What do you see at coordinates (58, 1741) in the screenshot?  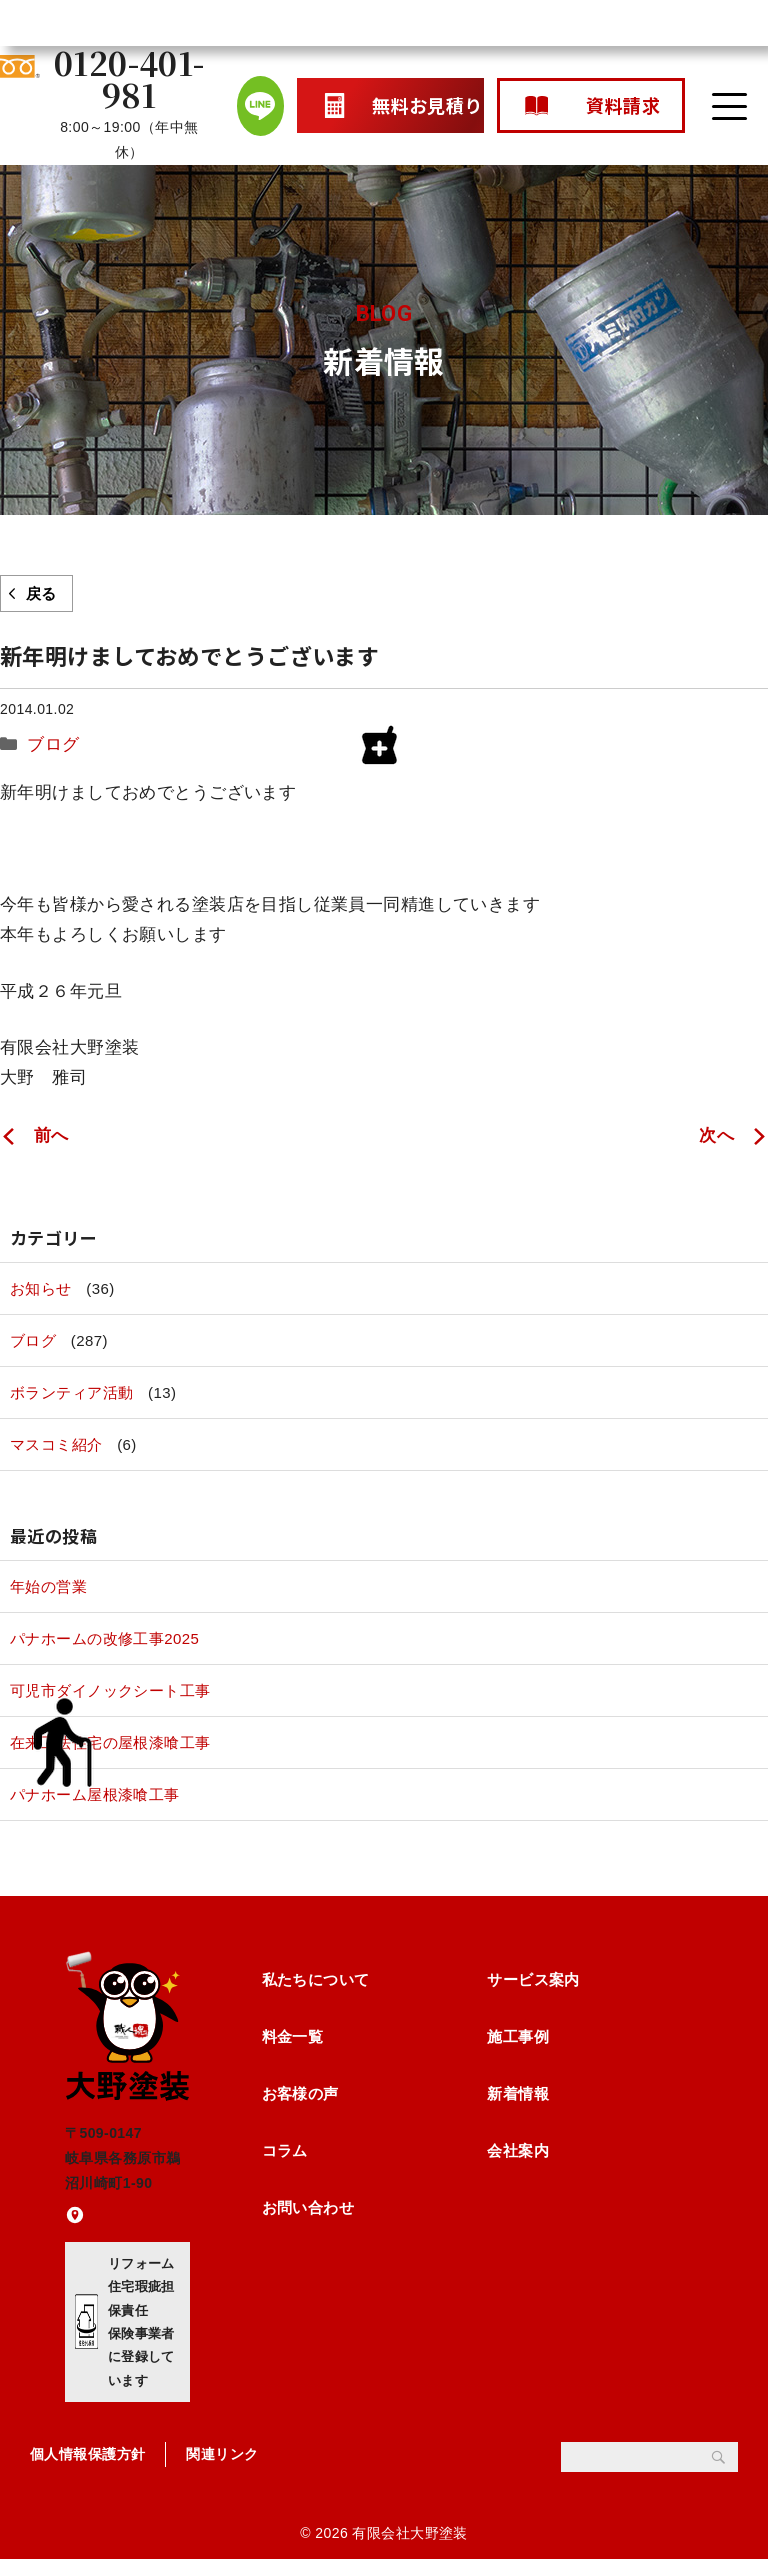 I see `accessibility options for elderly users` at bounding box center [58, 1741].